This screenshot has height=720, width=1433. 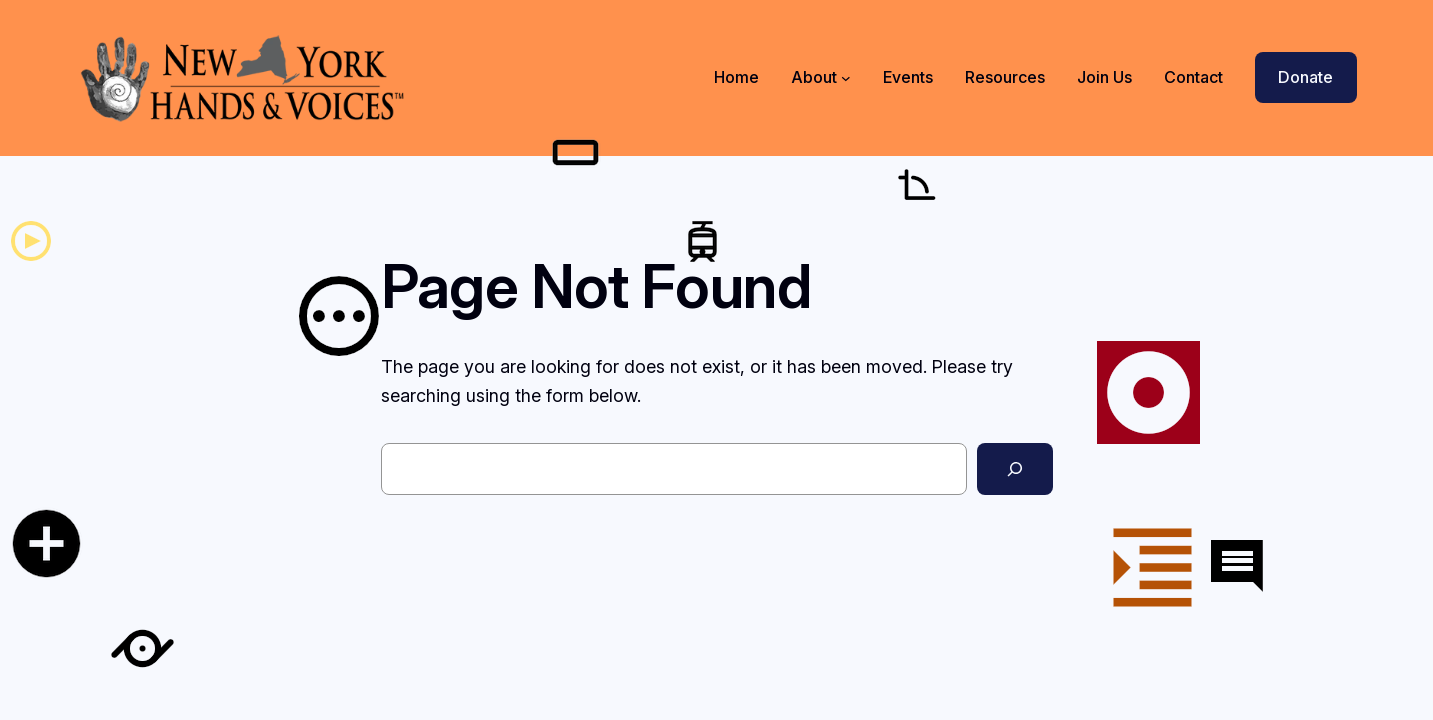 What do you see at coordinates (46, 543) in the screenshot?
I see `add a new item` at bounding box center [46, 543].